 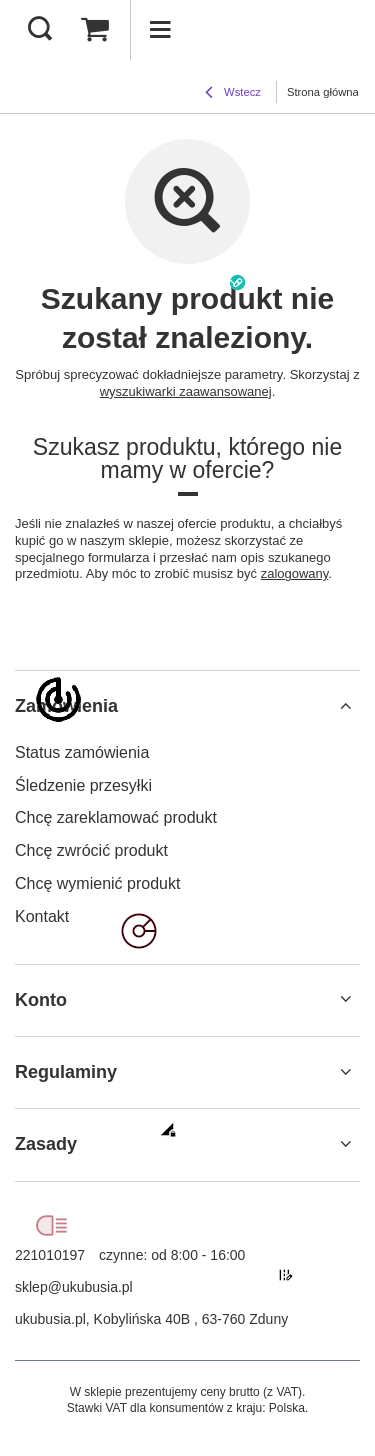 What do you see at coordinates (139, 931) in the screenshot?
I see `play or access audio/music files` at bounding box center [139, 931].